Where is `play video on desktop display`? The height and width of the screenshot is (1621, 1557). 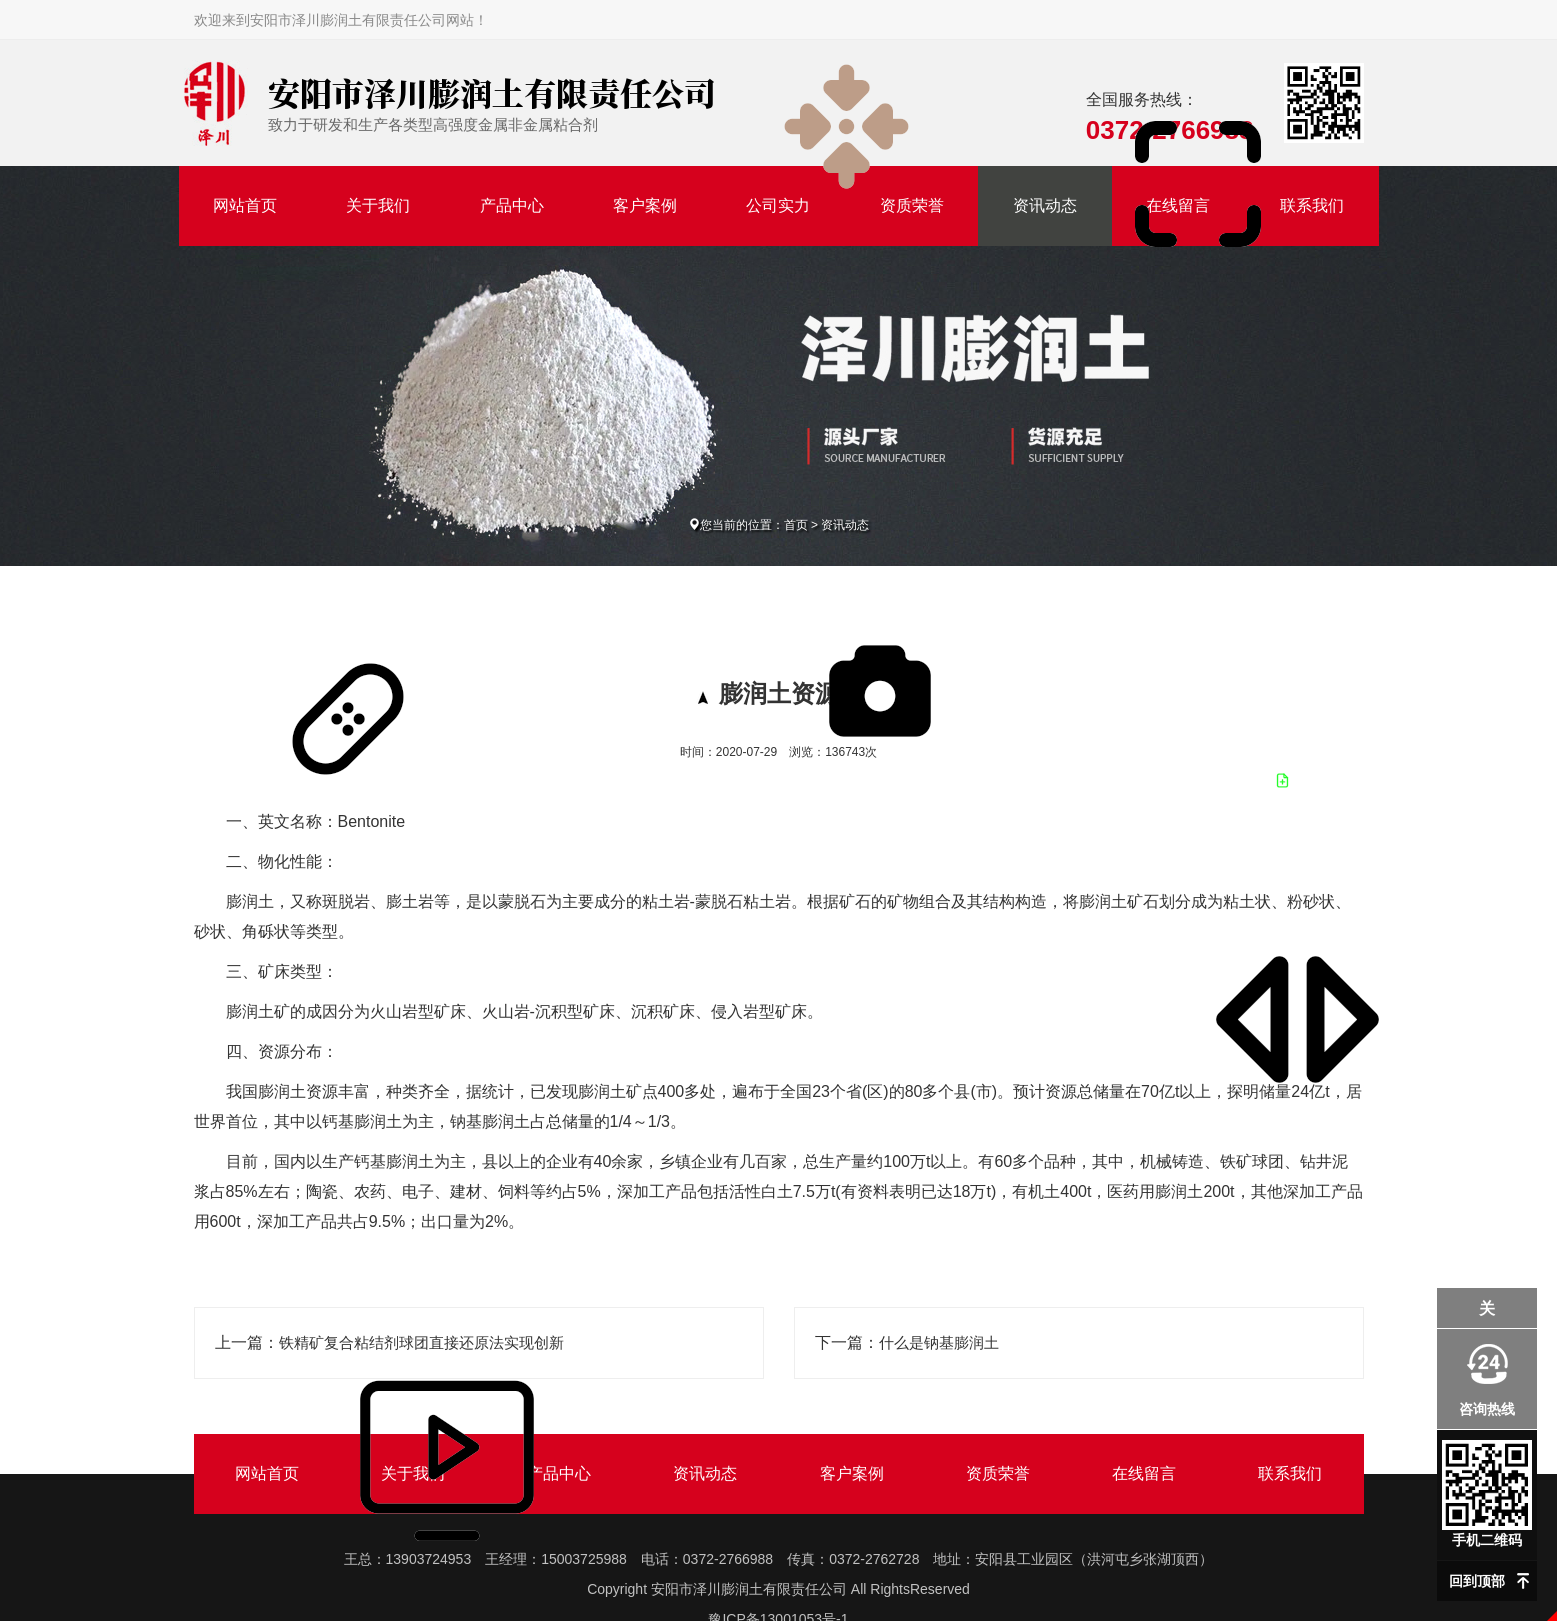
play video on desktop display is located at coordinates (447, 1454).